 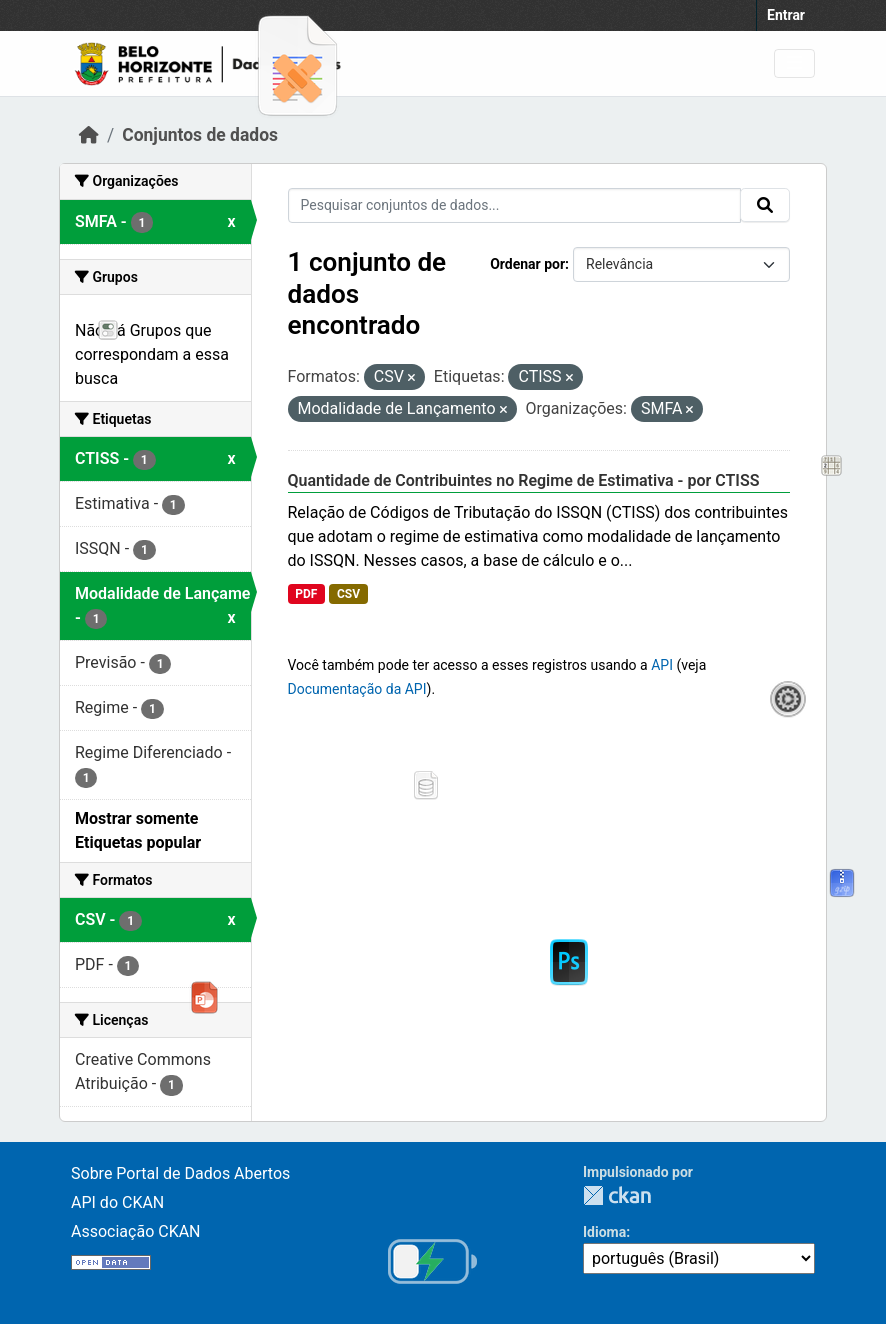 What do you see at coordinates (788, 699) in the screenshot?
I see `open settings or preferences` at bounding box center [788, 699].